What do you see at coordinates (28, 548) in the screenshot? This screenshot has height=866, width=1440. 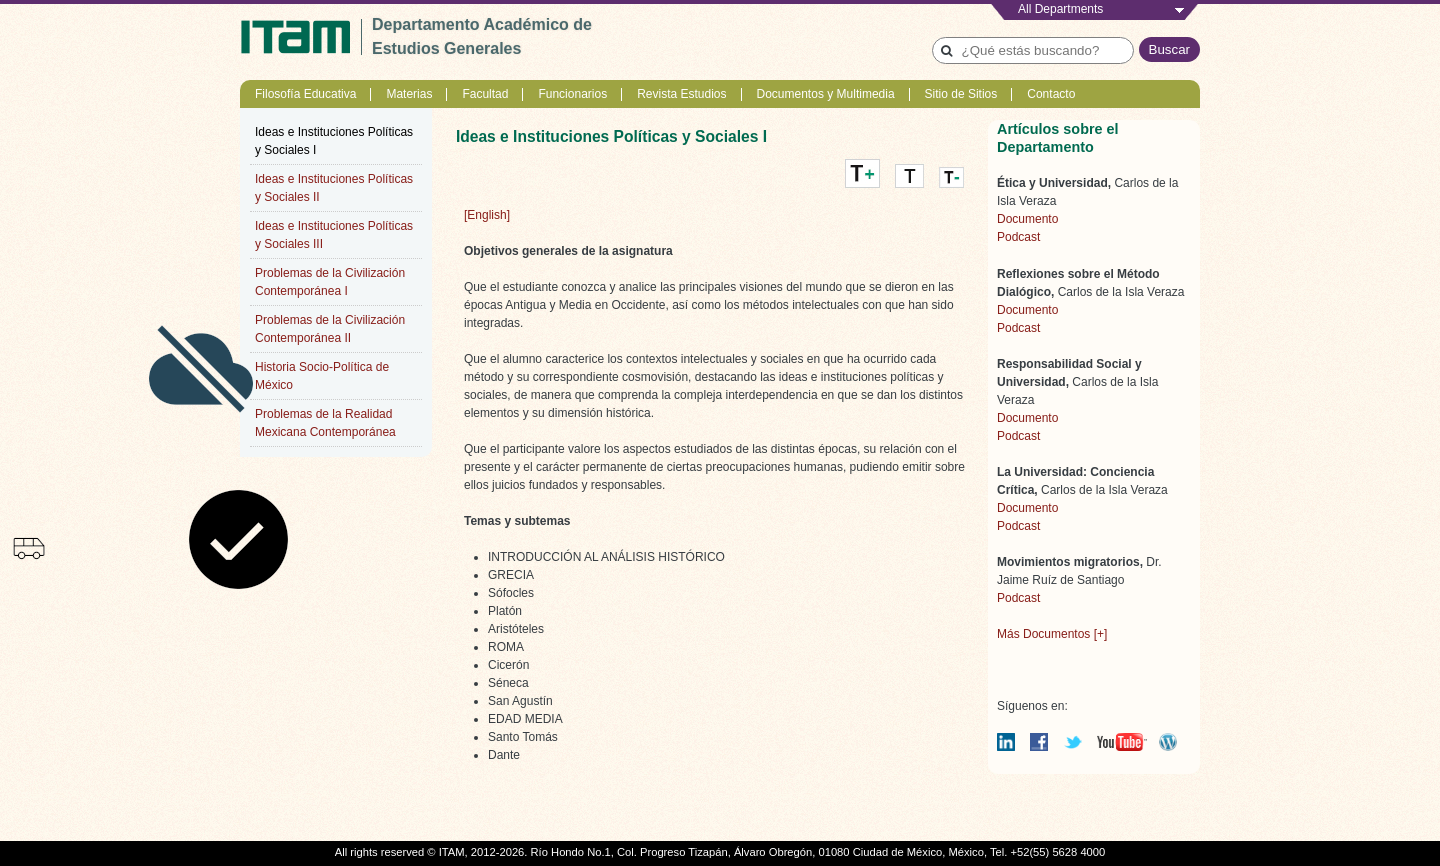 I see `track delivery or shipping status` at bounding box center [28, 548].